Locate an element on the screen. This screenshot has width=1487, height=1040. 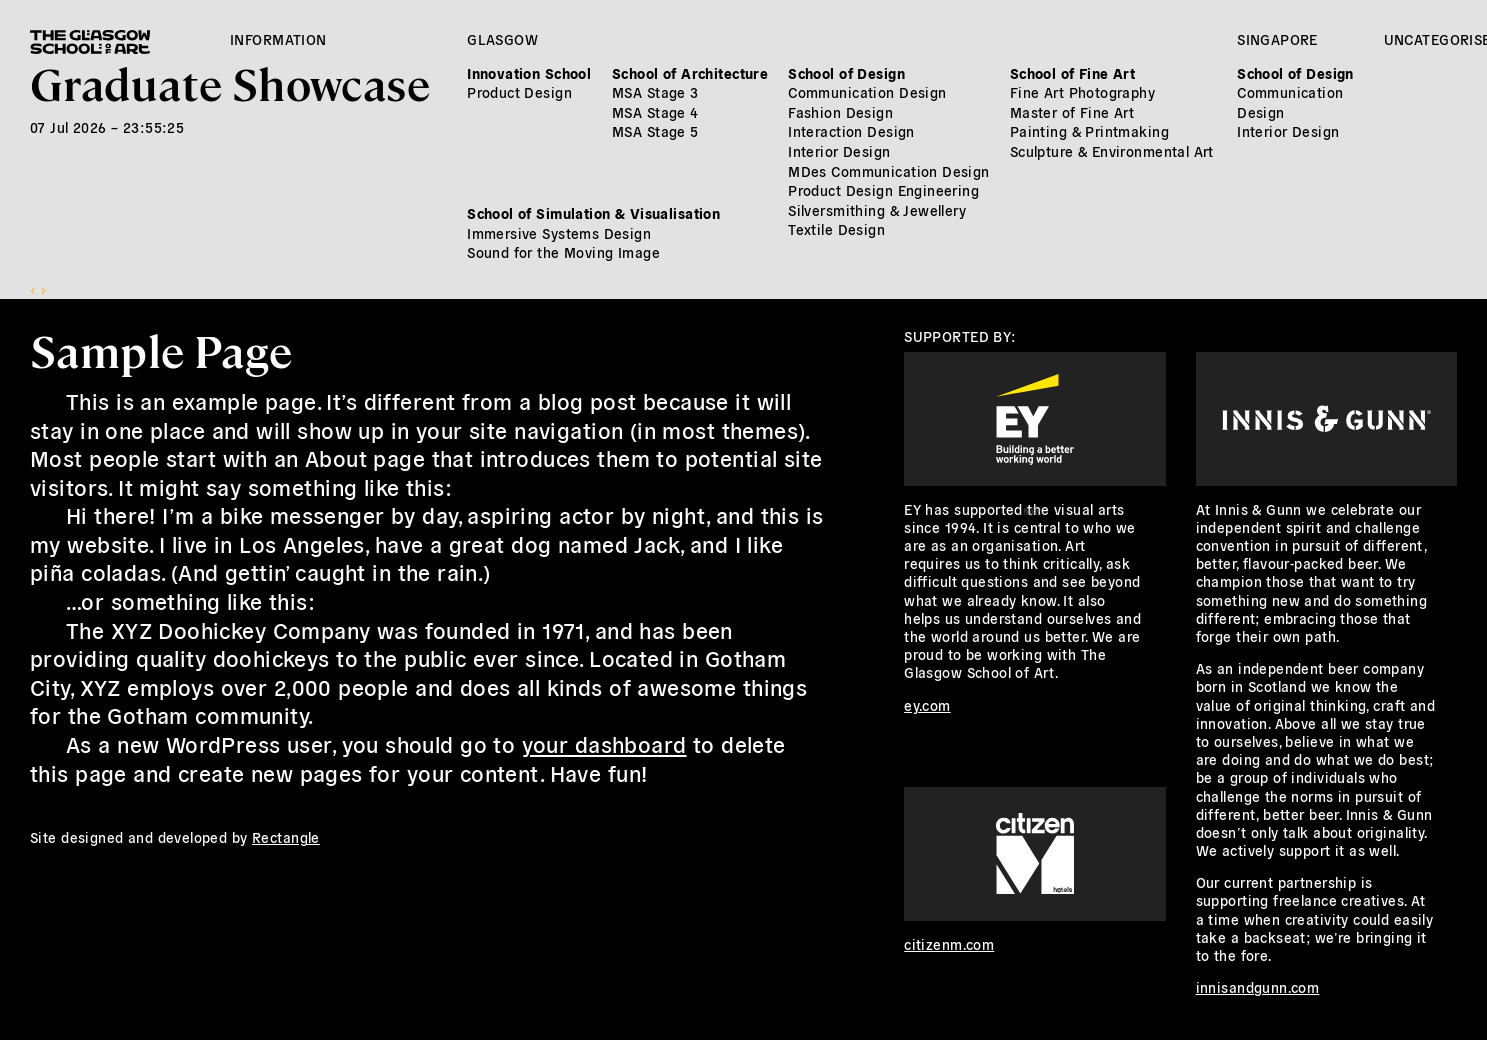
toggle code view mode in editor is located at coordinates (38, 291).